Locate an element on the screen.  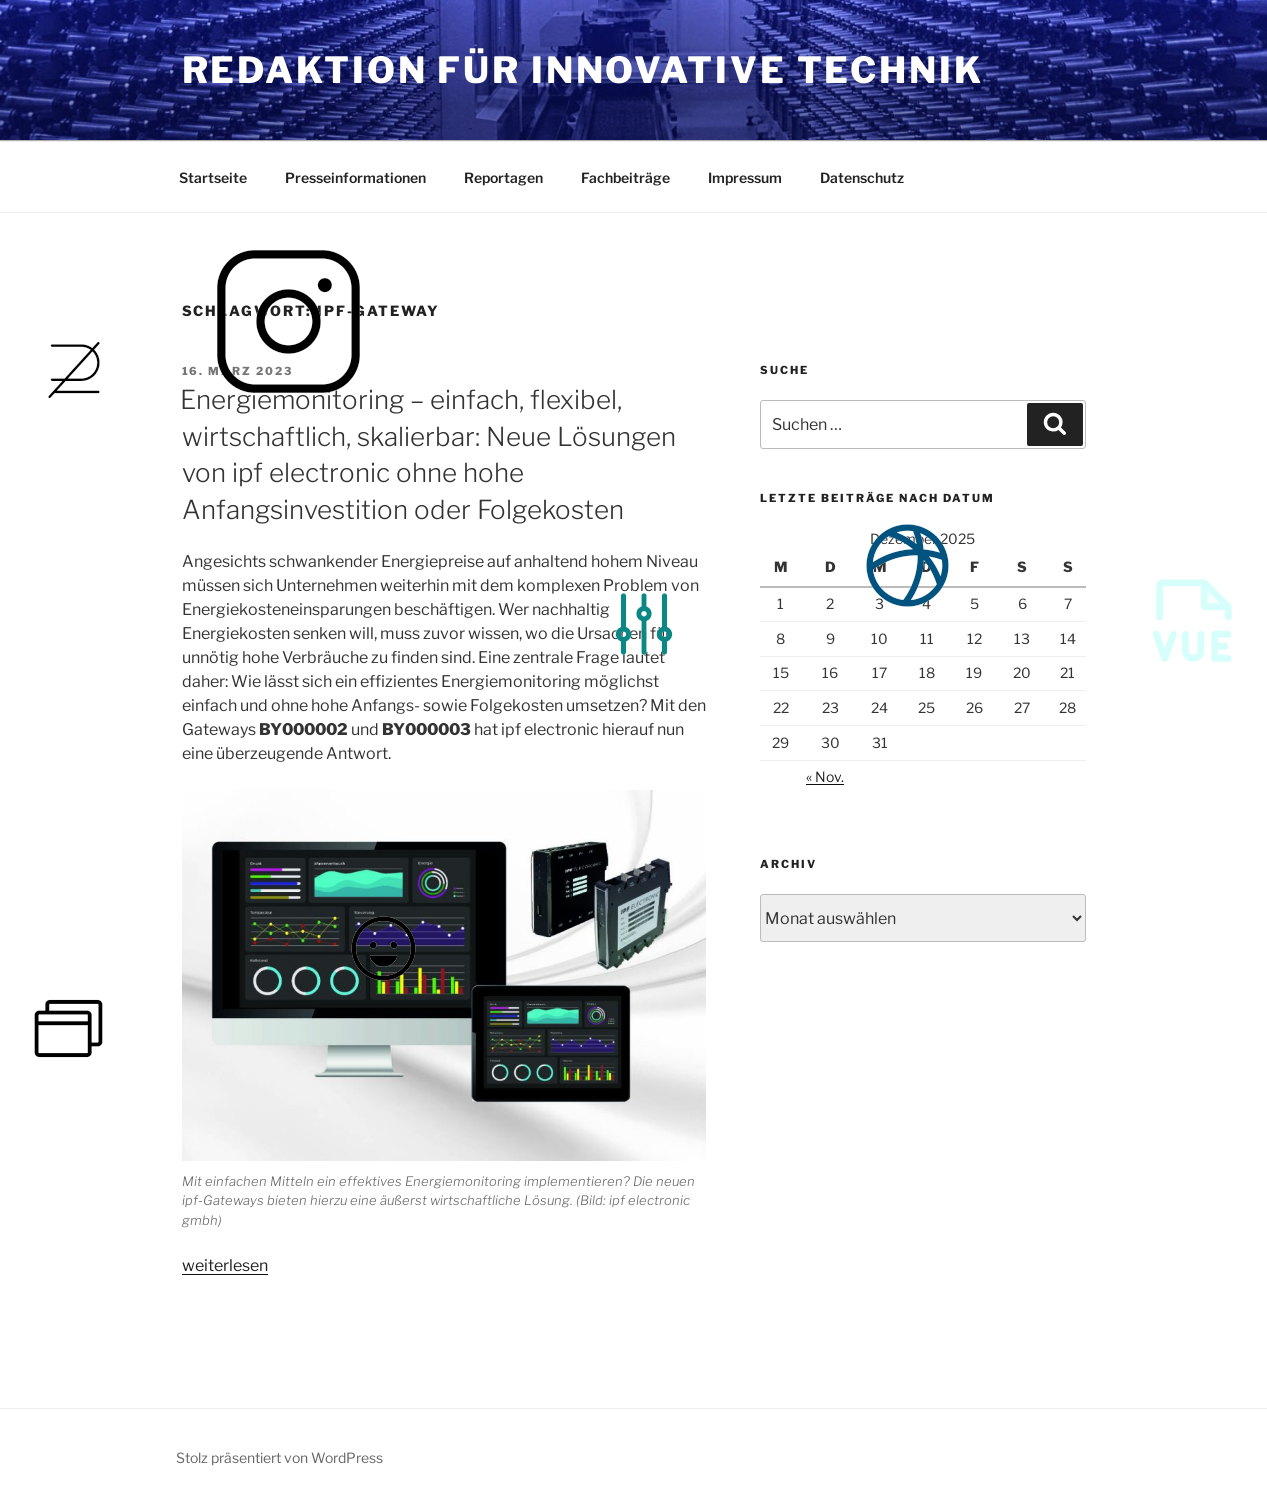
a Vue.js file in your project is located at coordinates (1194, 624).